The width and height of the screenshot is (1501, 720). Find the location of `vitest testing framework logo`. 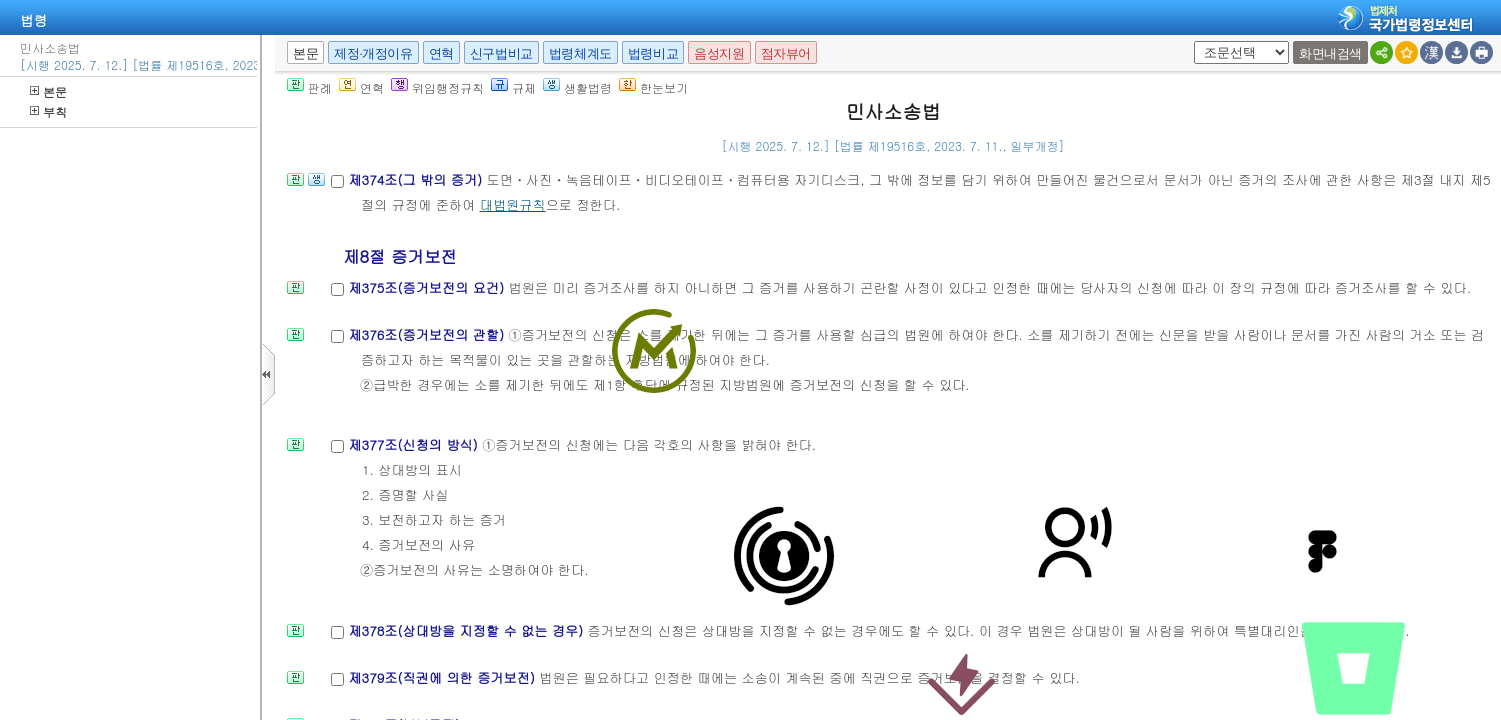

vitest testing framework logo is located at coordinates (961, 684).